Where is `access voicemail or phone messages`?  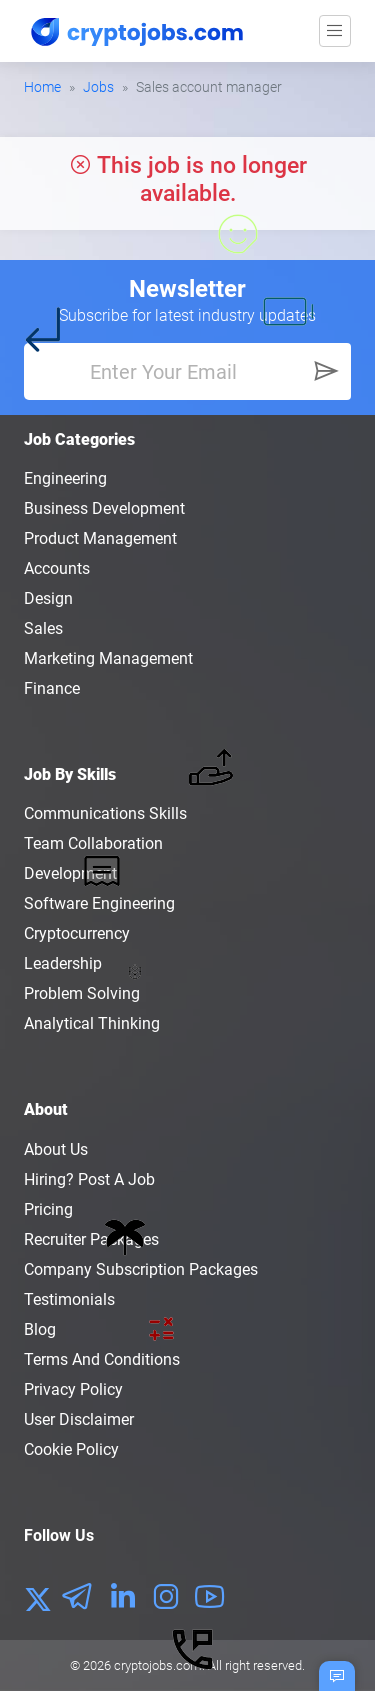 access voicemail or phone messages is located at coordinates (192, 1649).